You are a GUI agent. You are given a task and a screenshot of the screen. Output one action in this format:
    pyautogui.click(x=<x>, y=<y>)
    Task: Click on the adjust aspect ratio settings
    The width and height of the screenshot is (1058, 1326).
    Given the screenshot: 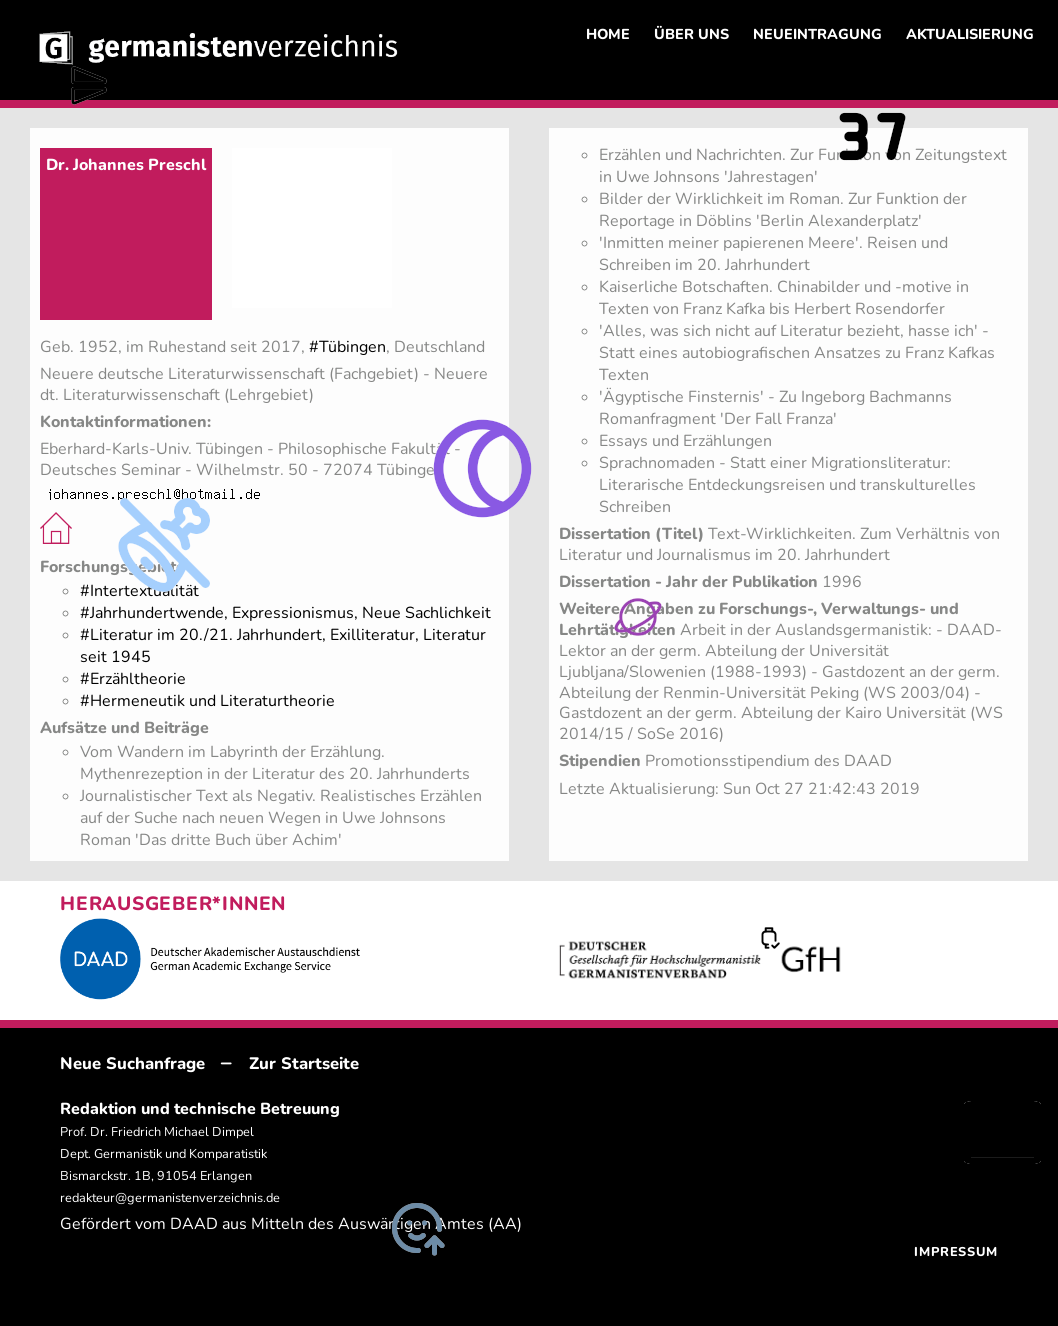 What is the action you would take?
    pyautogui.click(x=1002, y=1132)
    